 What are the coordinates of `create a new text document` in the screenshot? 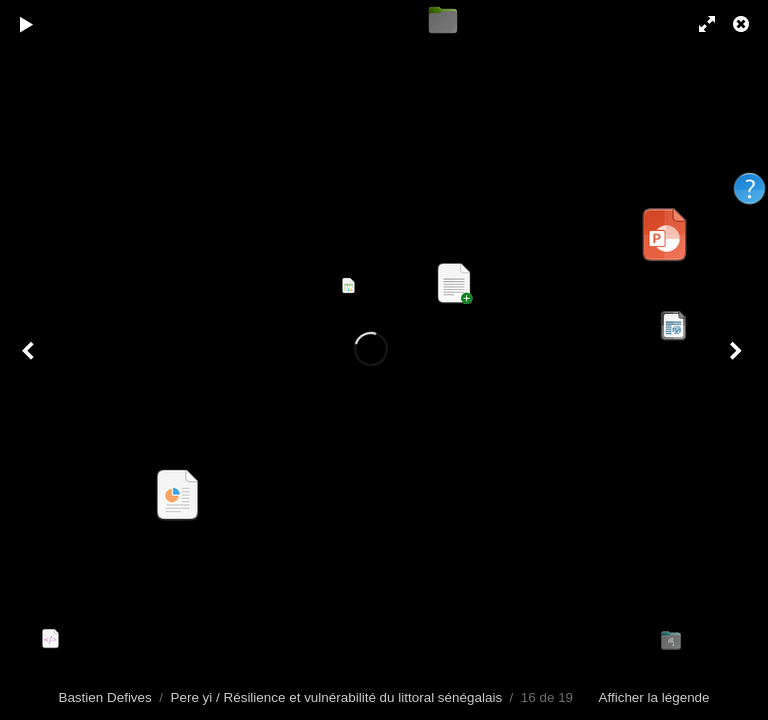 It's located at (454, 283).